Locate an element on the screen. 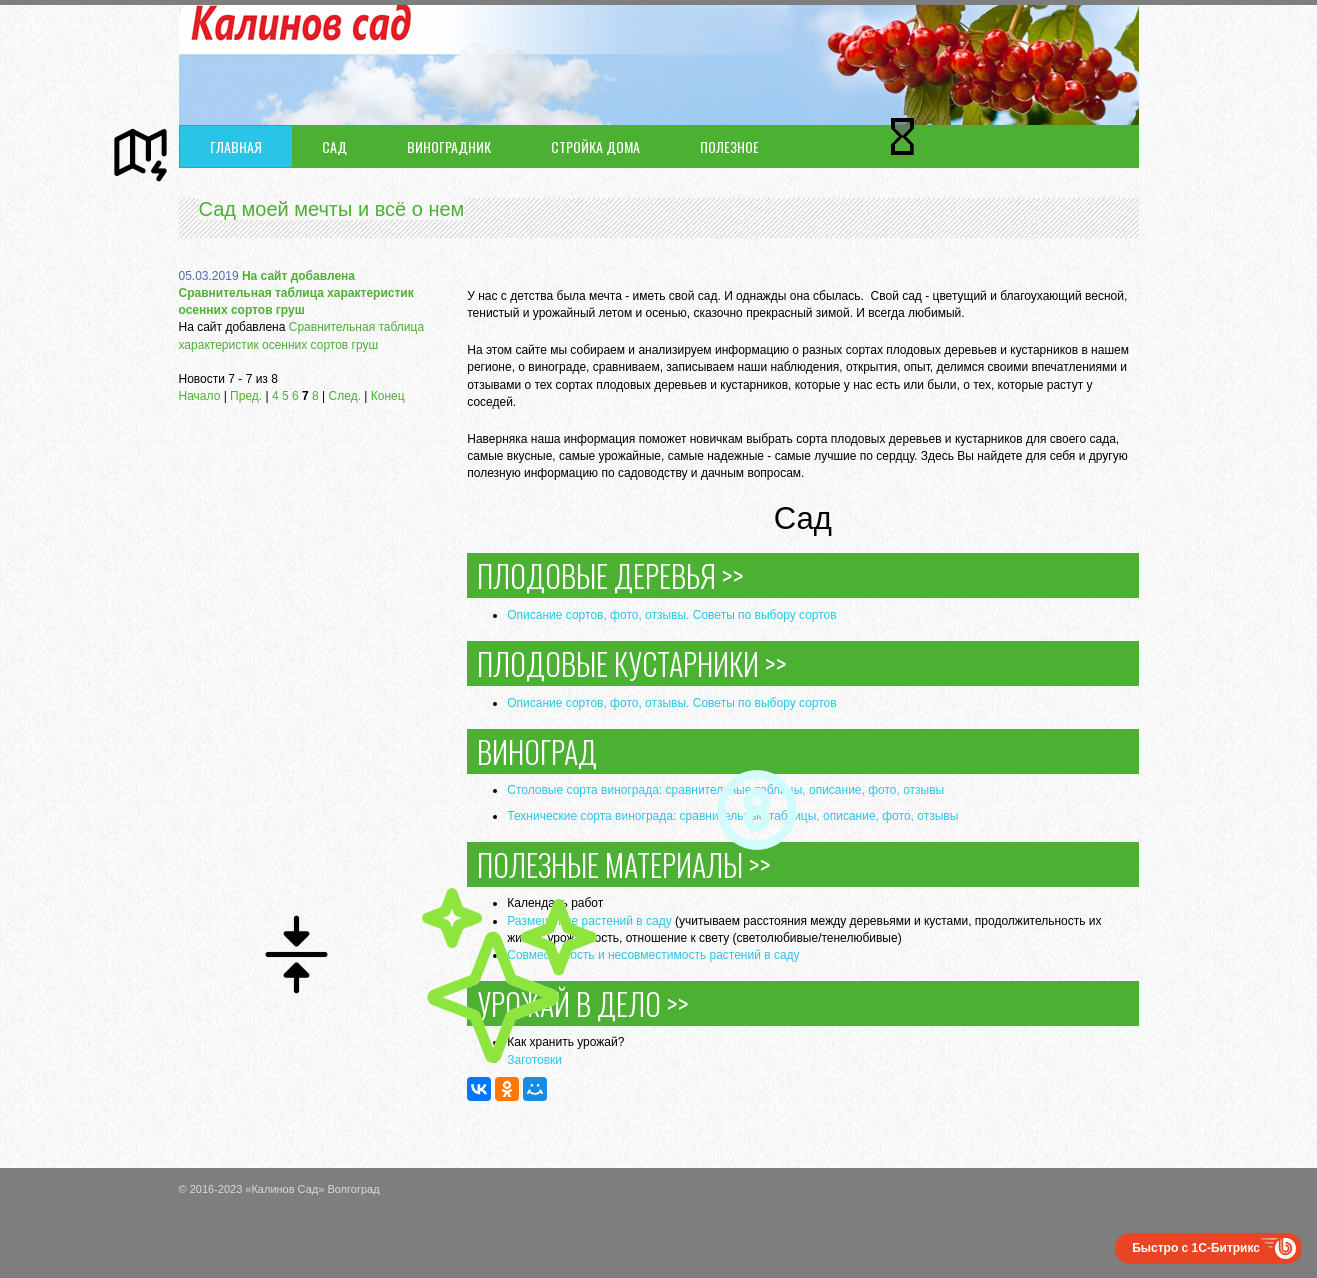 This screenshot has height=1278, width=1317. collapse content vertically is located at coordinates (296, 954).